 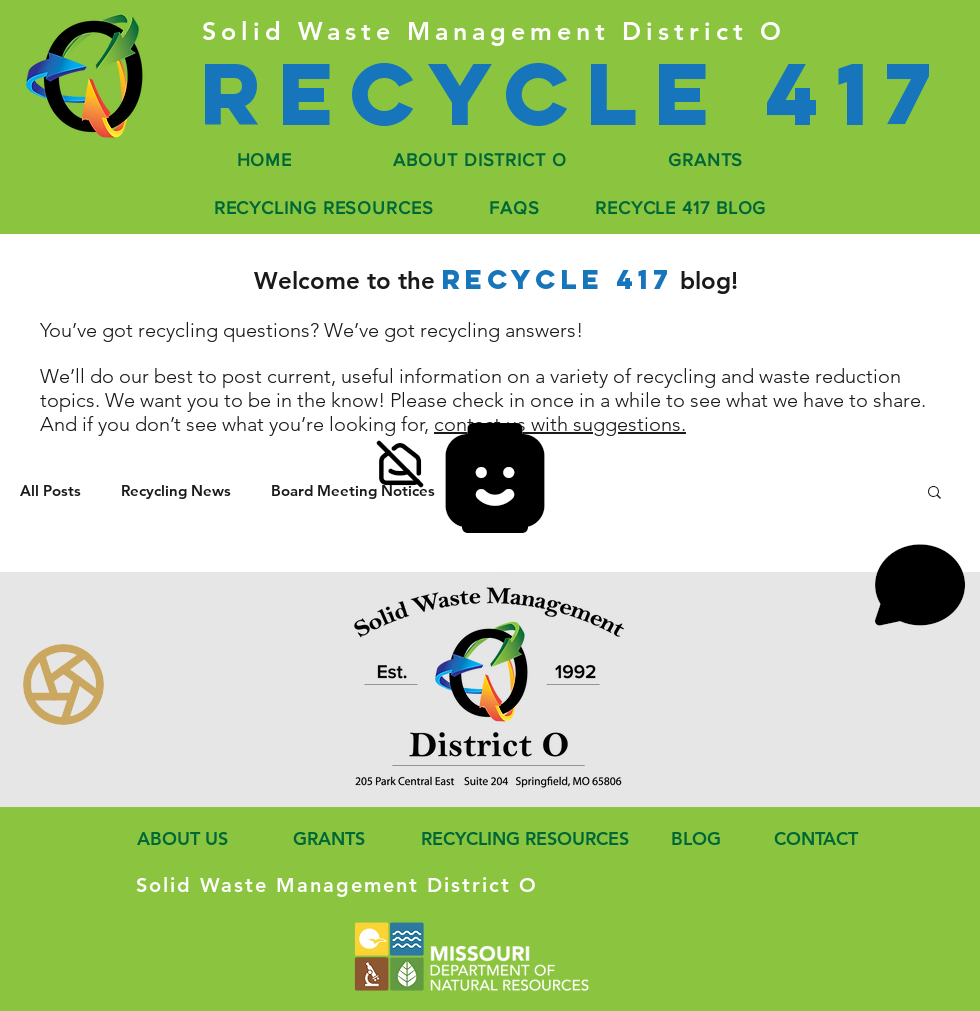 What do you see at coordinates (920, 585) in the screenshot?
I see `open messaging or chat` at bounding box center [920, 585].